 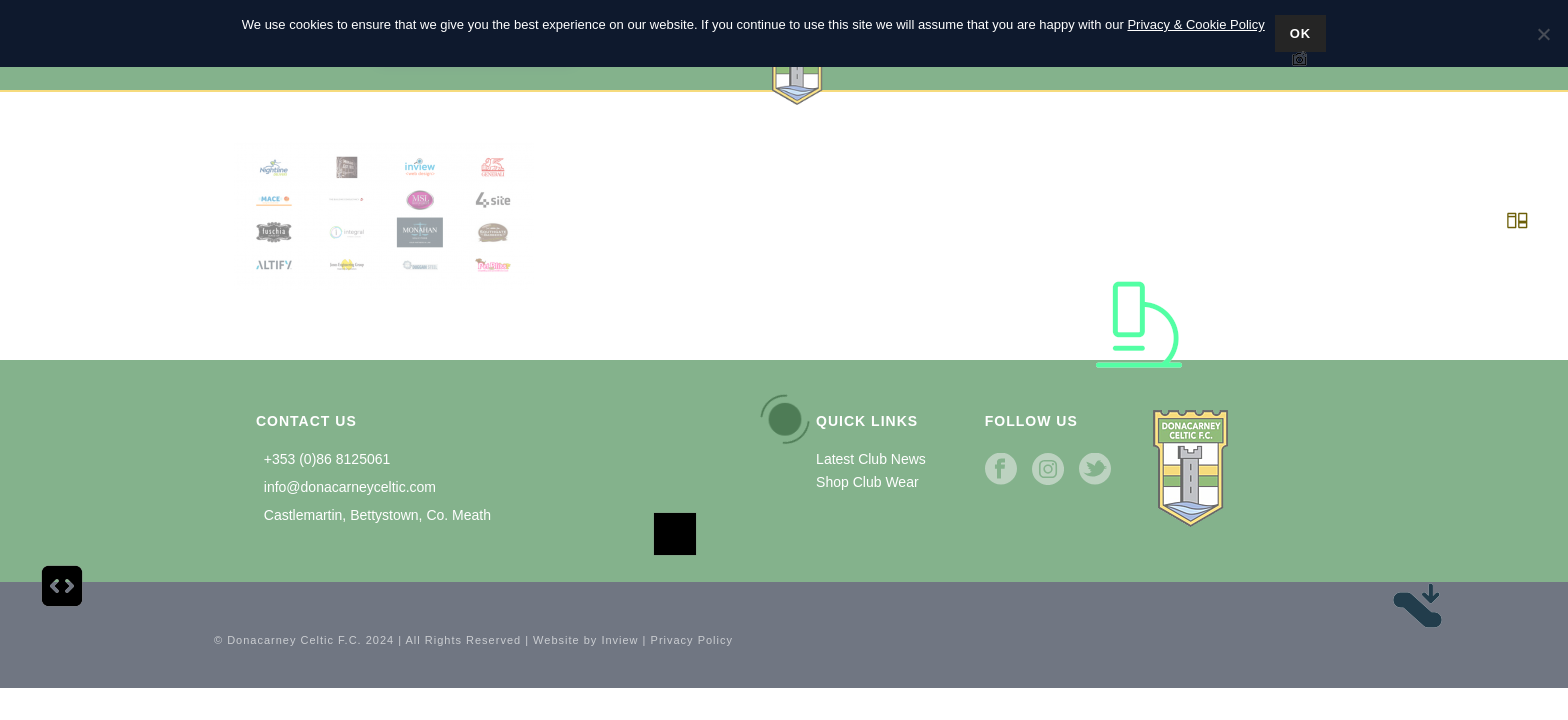 I want to click on compare file differences, so click(x=1516, y=220).